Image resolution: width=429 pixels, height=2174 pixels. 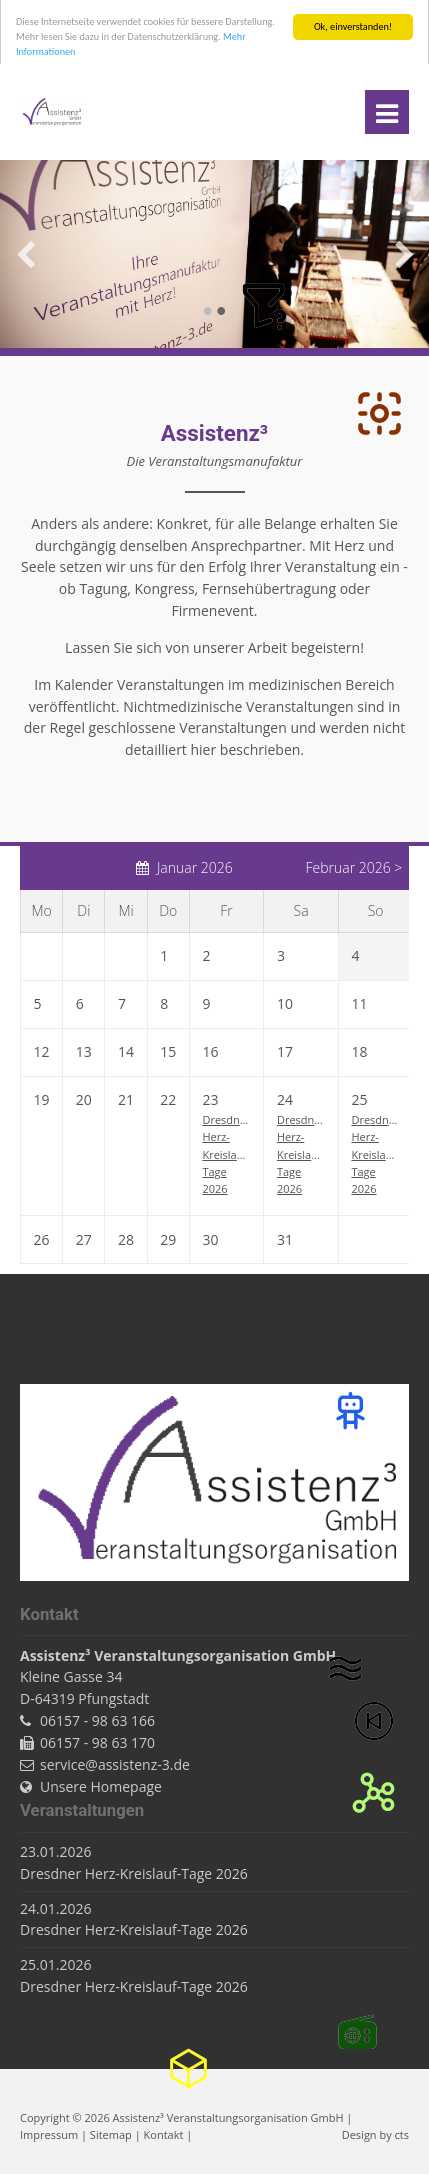 What do you see at coordinates (188, 2068) in the screenshot?
I see `view 3D model or object` at bounding box center [188, 2068].